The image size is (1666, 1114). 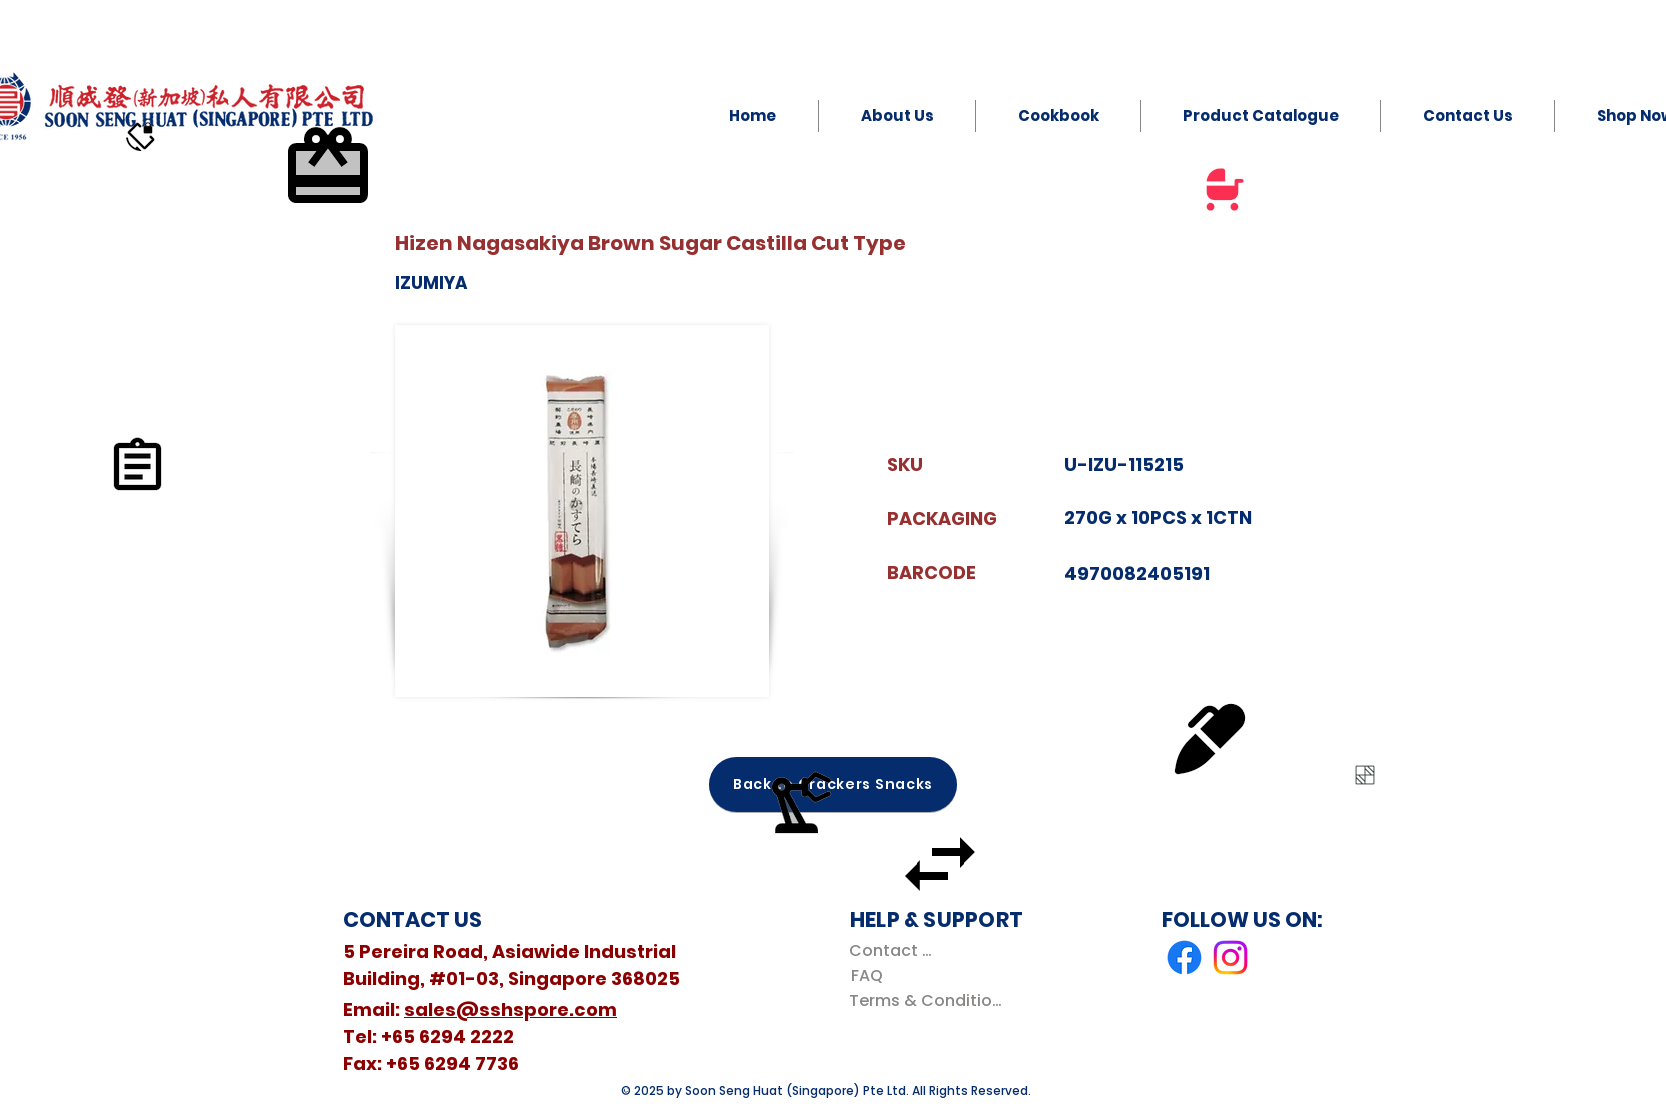 What do you see at coordinates (137, 466) in the screenshot?
I see `view assignments or tasks` at bounding box center [137, 466].